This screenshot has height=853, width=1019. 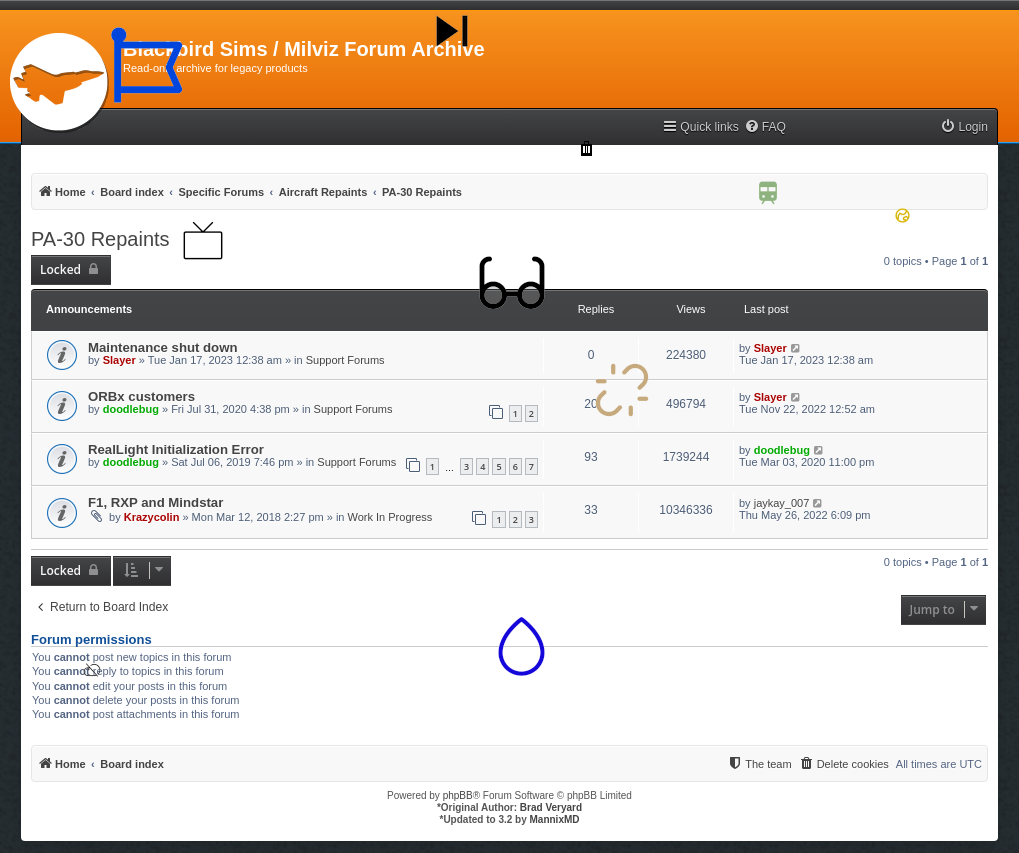 What do you see at coordinates (902, 215) in the screenshot?
I see `switch to international or global settings` at bounding box center [902, 215].